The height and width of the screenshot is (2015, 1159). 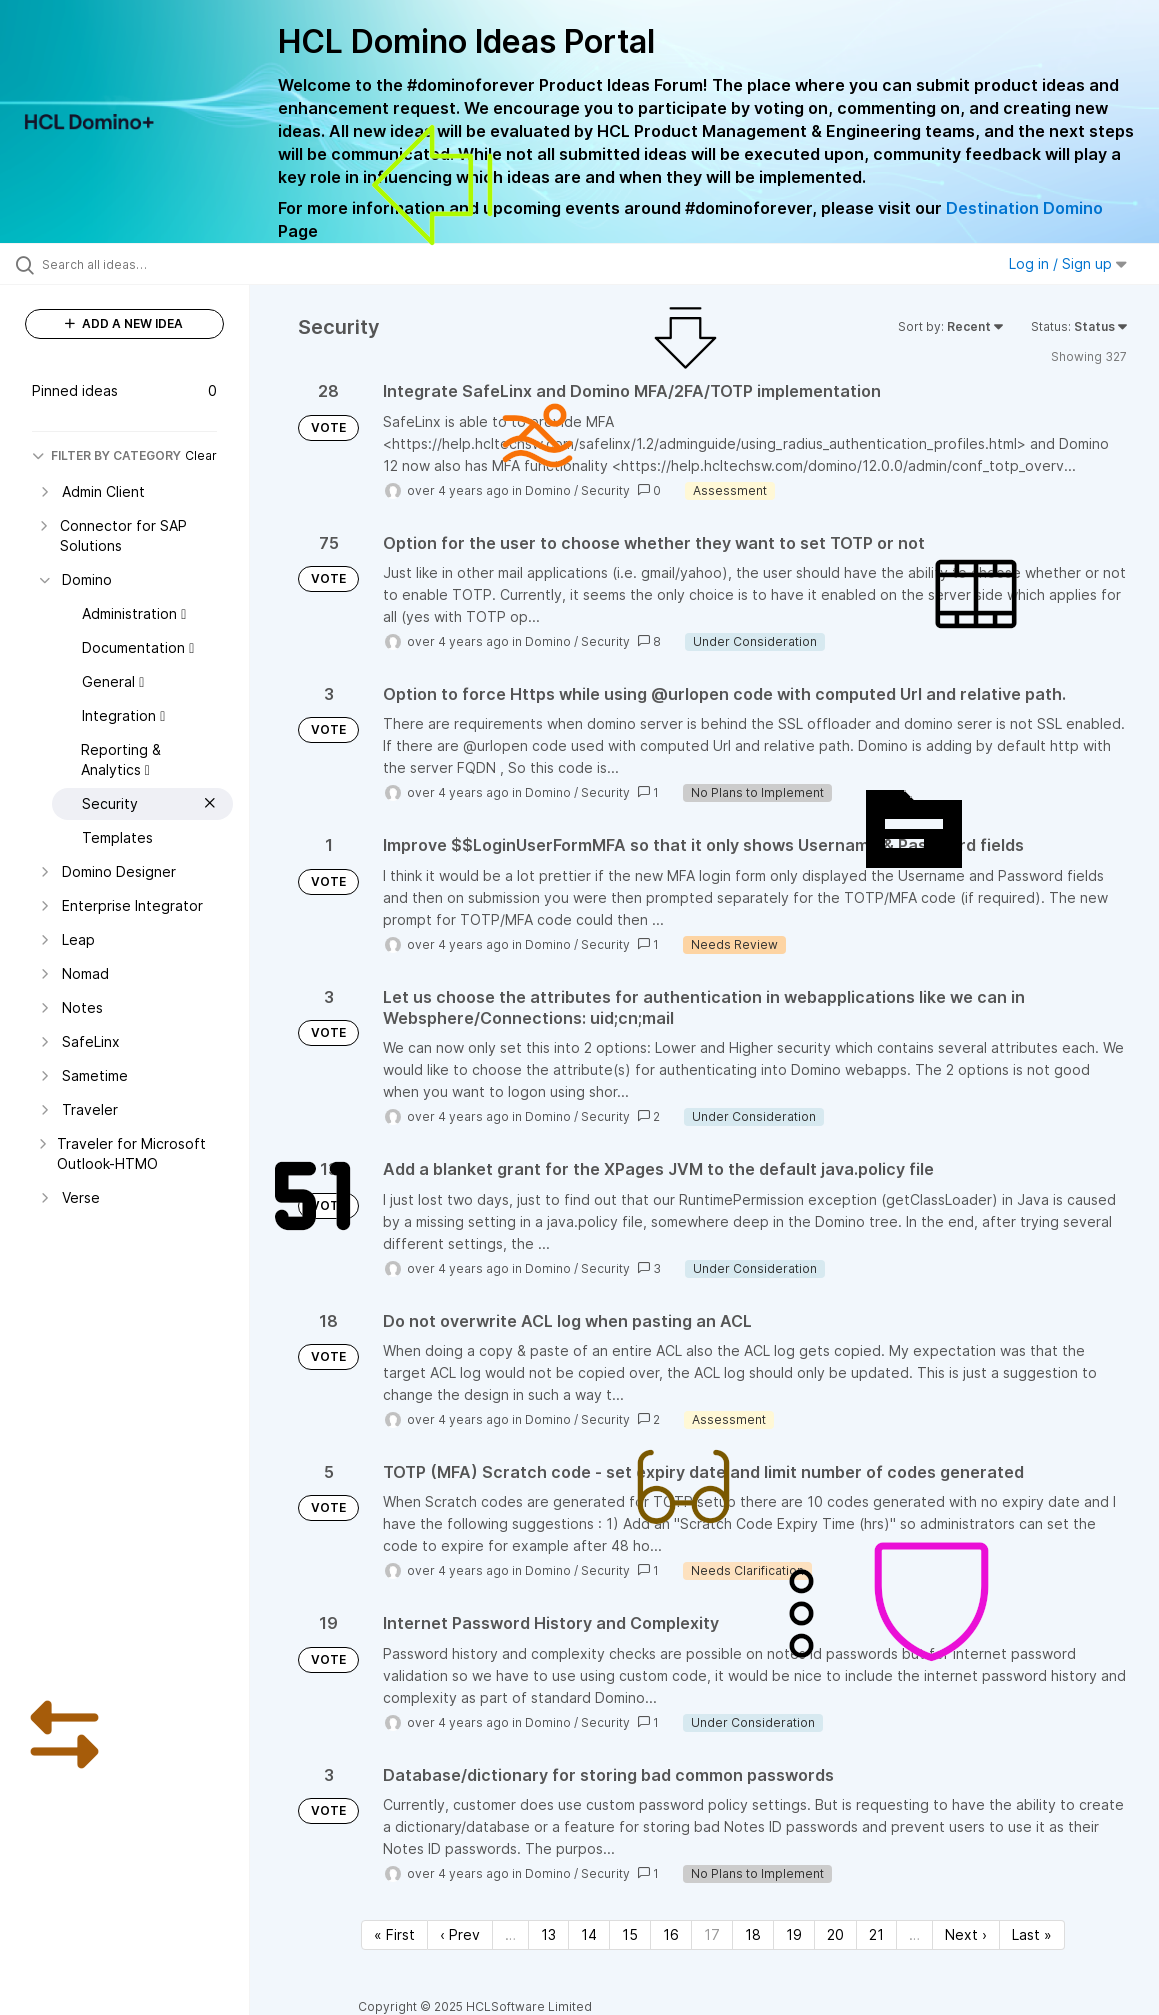 I want to click on resize or adjust width horizontally, so click(x=64, y=1734).